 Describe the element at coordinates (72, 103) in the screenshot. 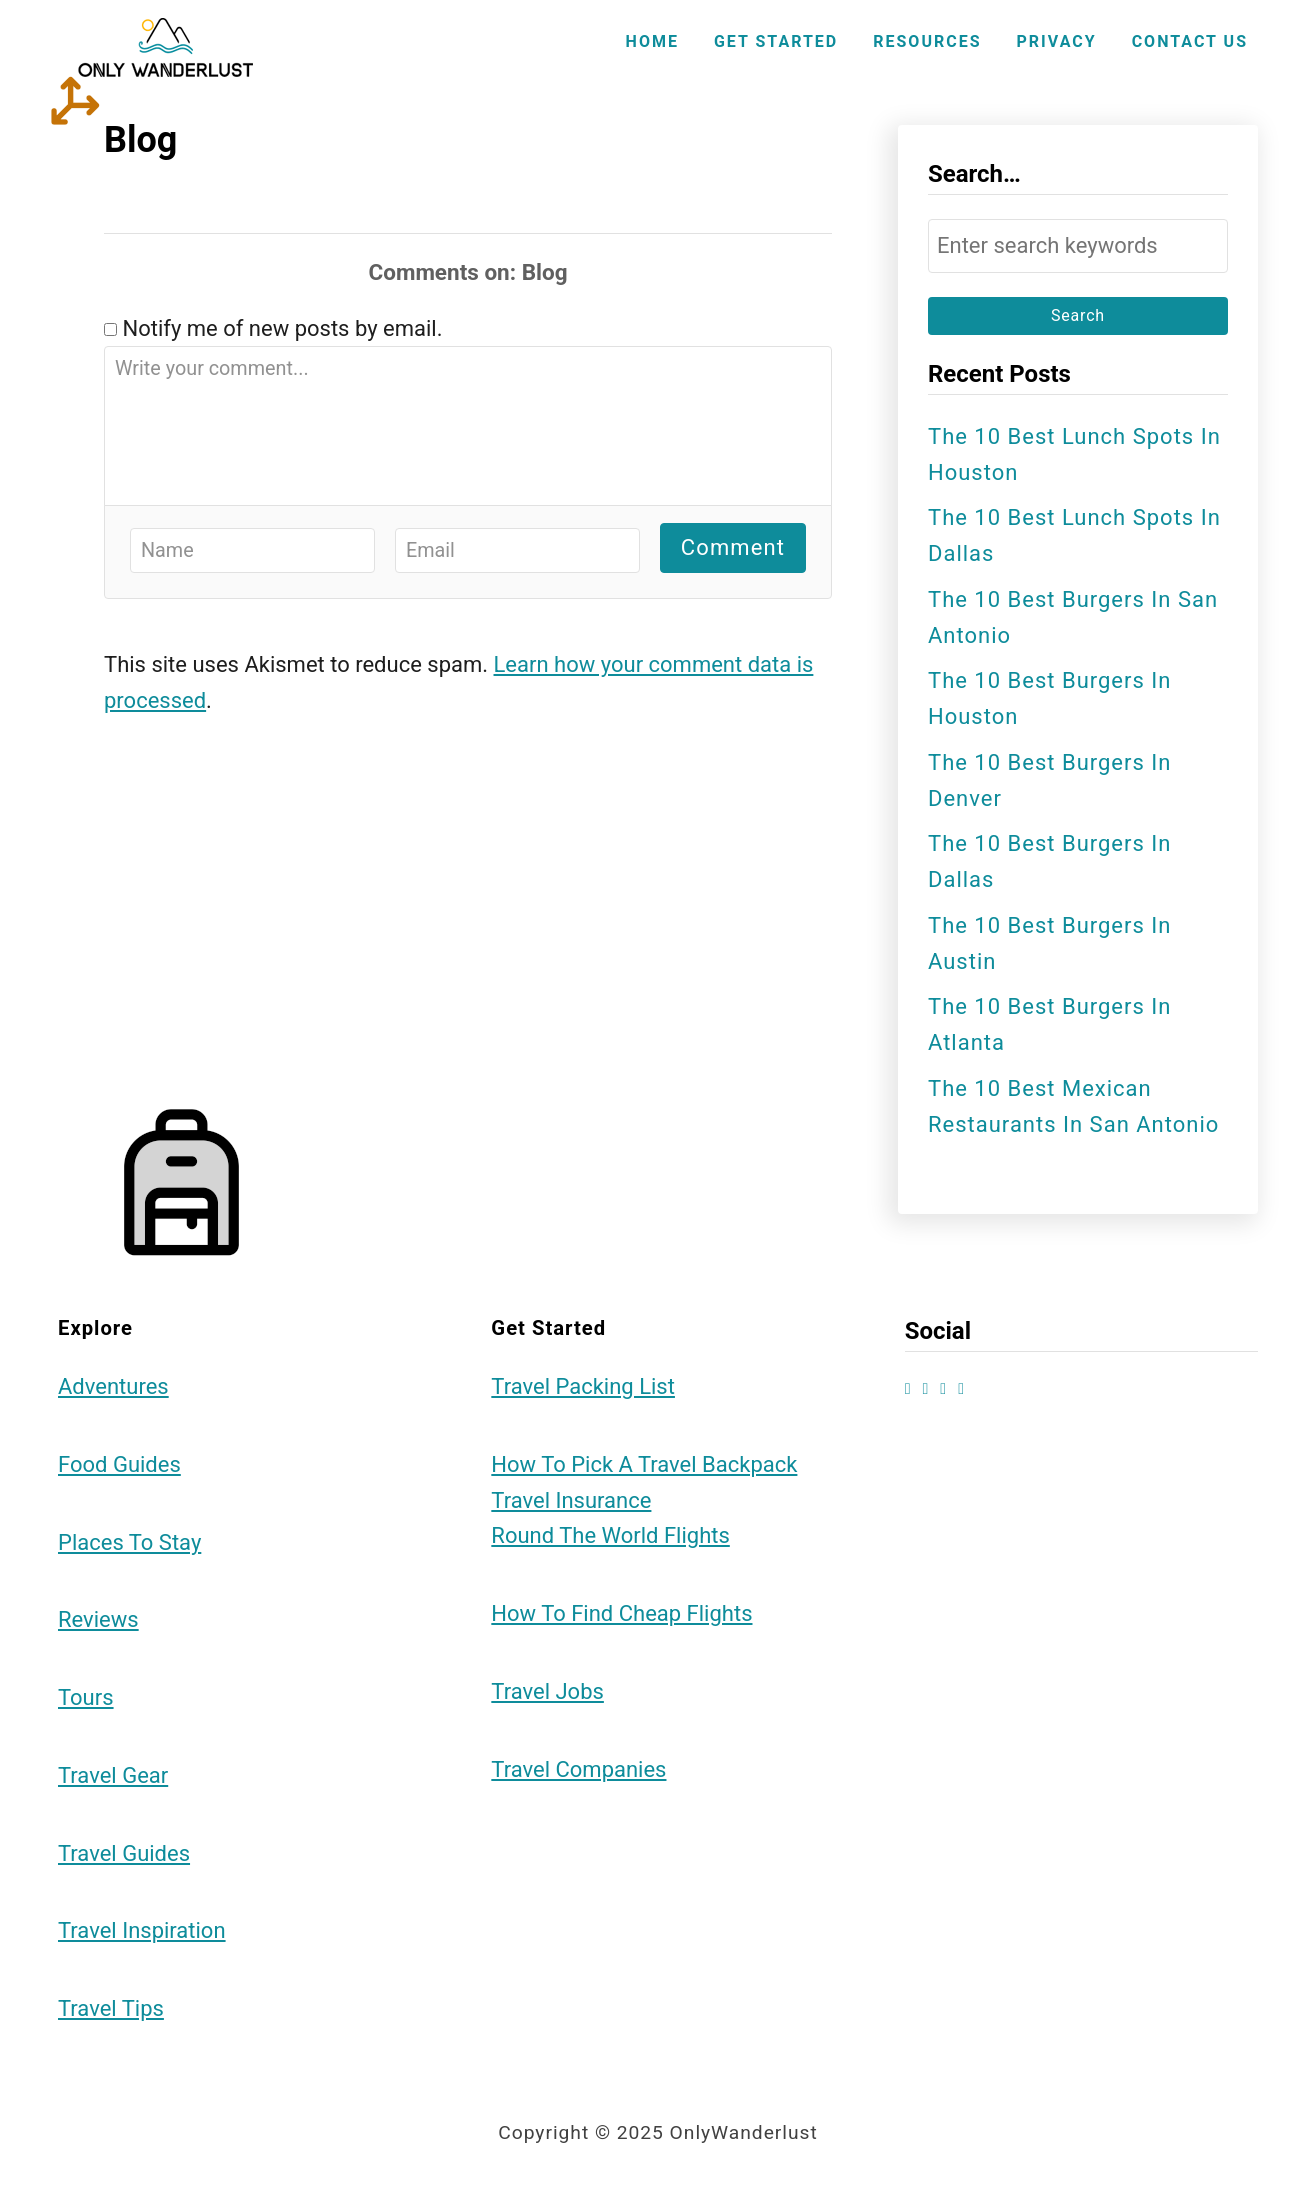

I see `access 3D vector or axis controls` at that location.